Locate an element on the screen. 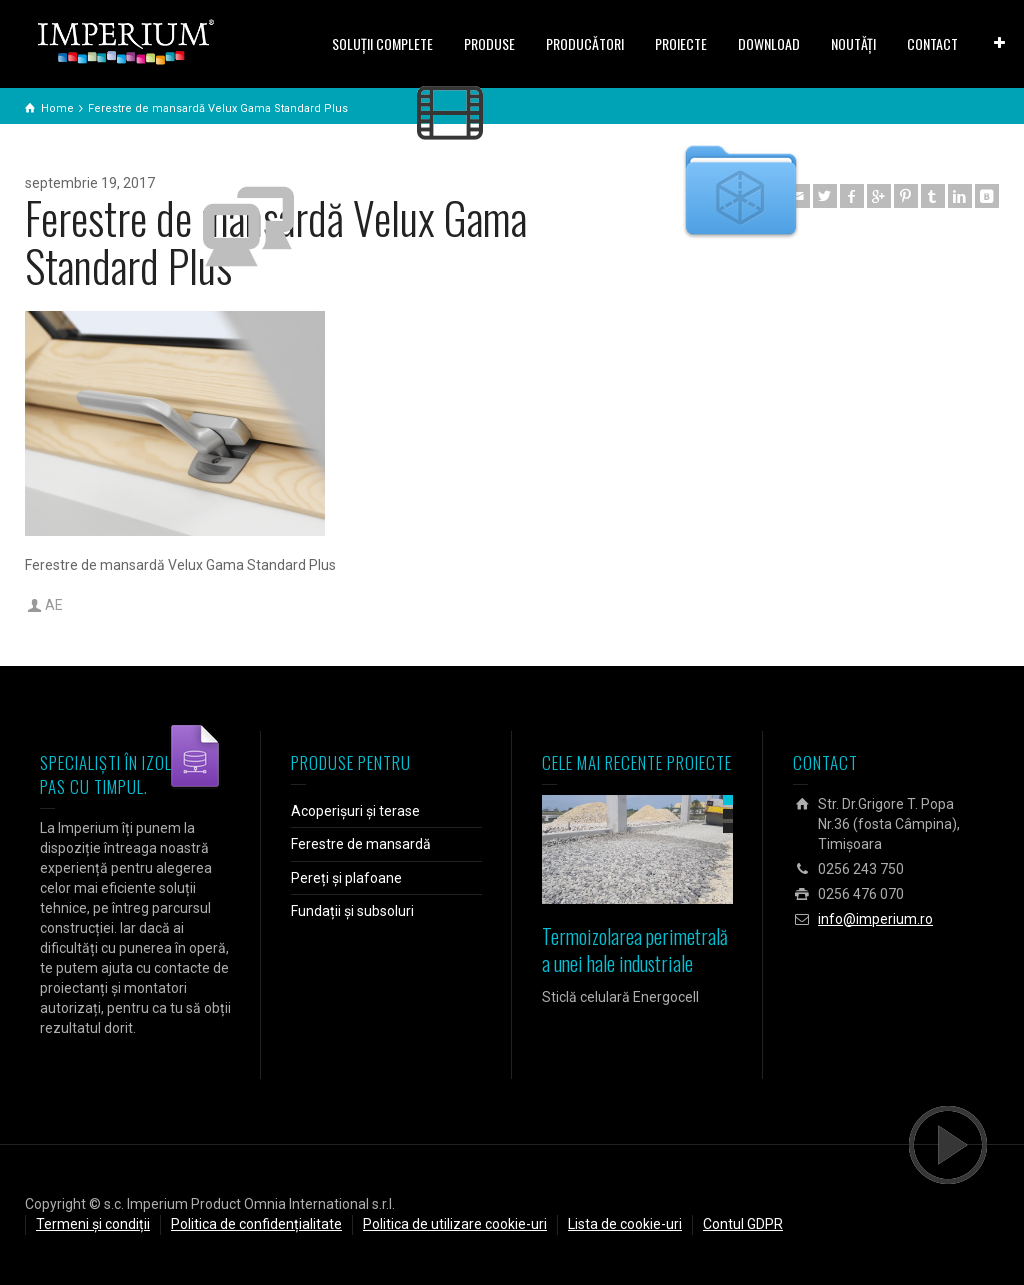  open video player application is located at coordinates (450, 115).